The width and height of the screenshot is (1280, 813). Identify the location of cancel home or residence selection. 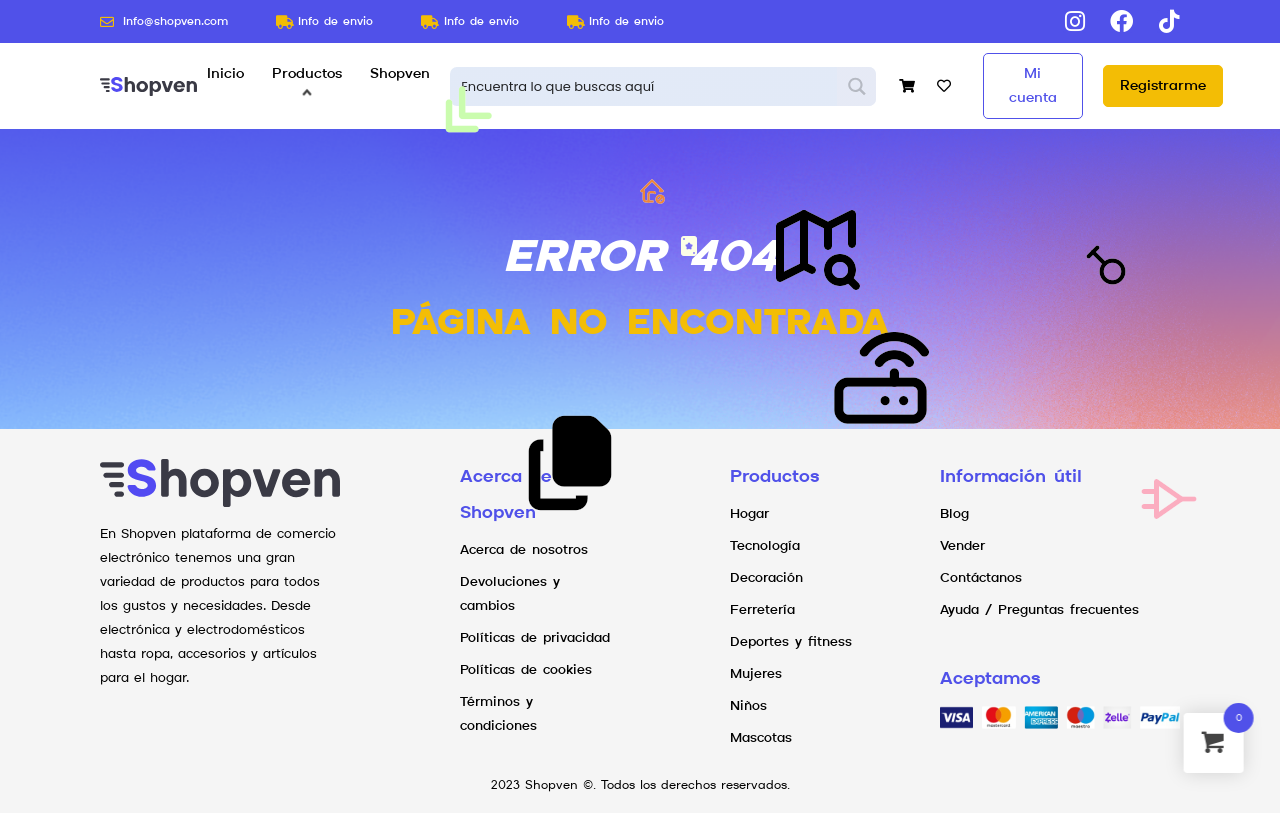
(652, 191).